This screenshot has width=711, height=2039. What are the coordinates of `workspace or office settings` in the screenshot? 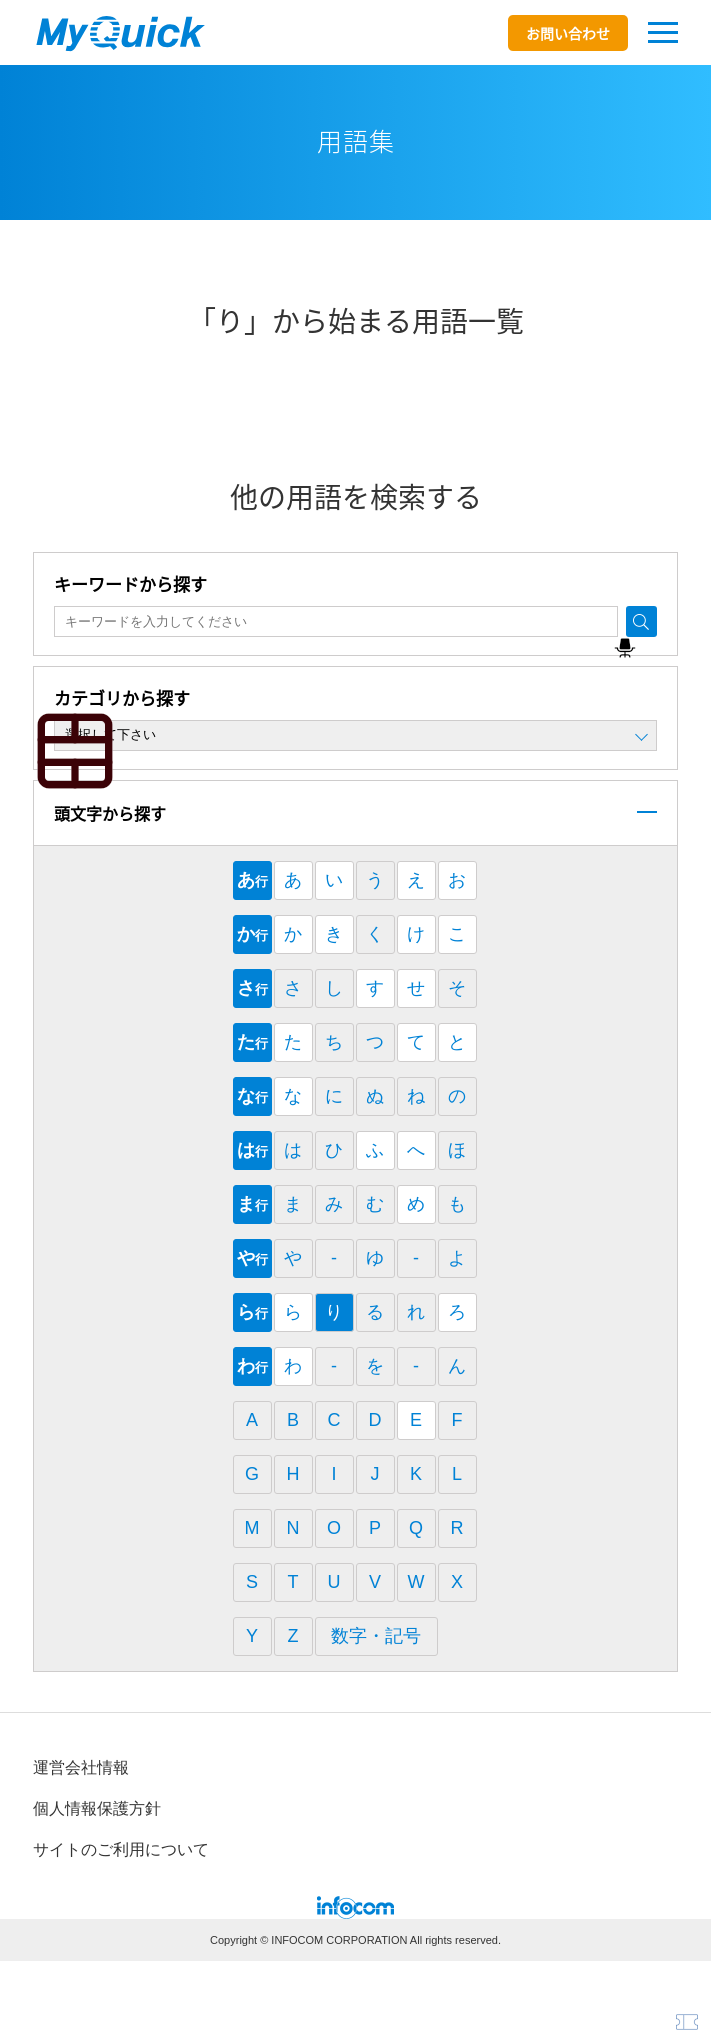 It's located at (625, 648).